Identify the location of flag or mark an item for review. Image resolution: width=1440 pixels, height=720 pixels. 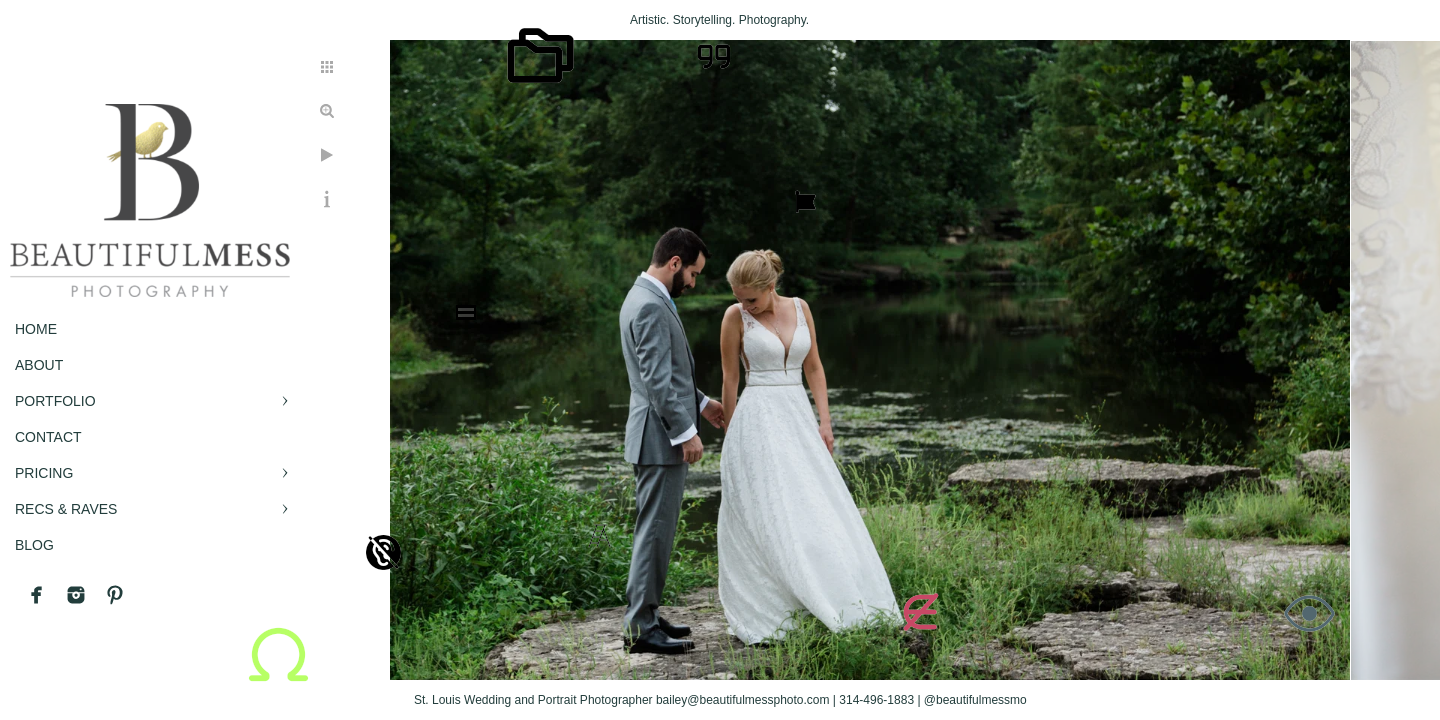
(805, 201).